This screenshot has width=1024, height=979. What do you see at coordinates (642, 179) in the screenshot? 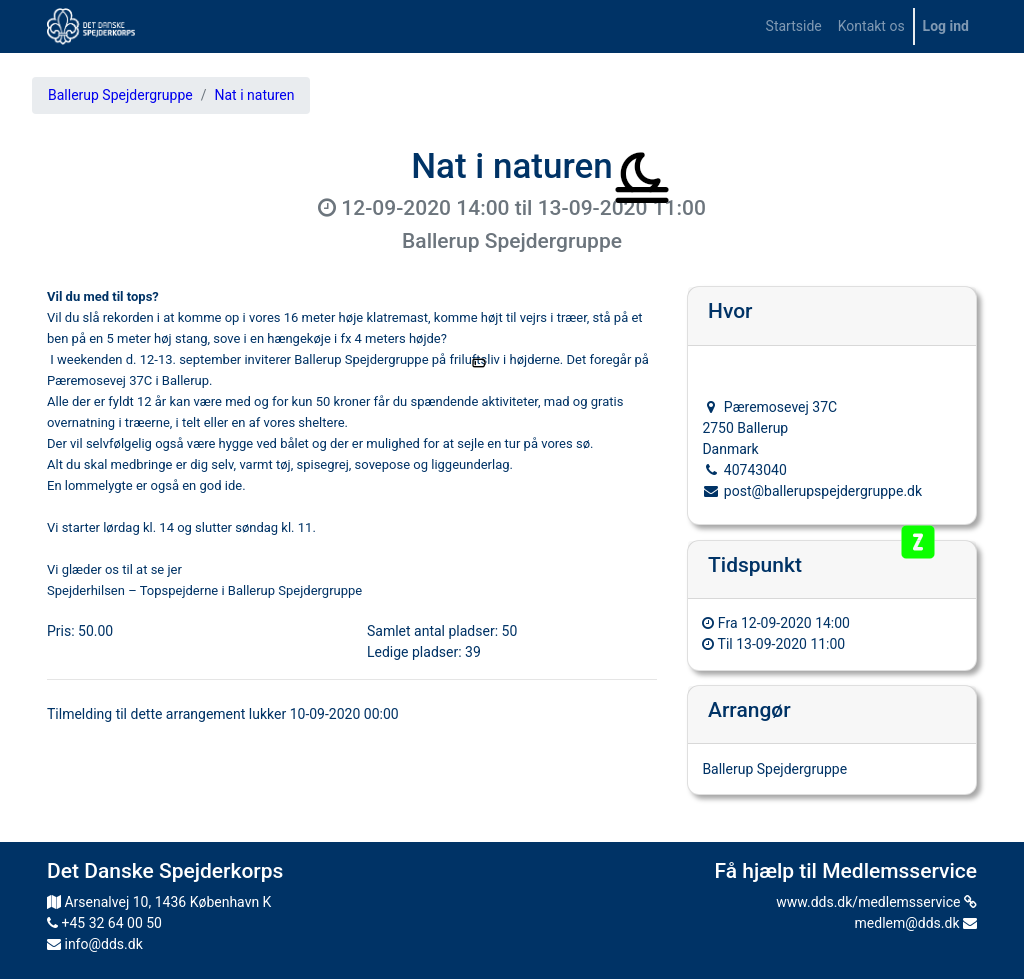
I see `indicates hazy or foggy nighttime weather conditions` at bounding box center [642, 179].